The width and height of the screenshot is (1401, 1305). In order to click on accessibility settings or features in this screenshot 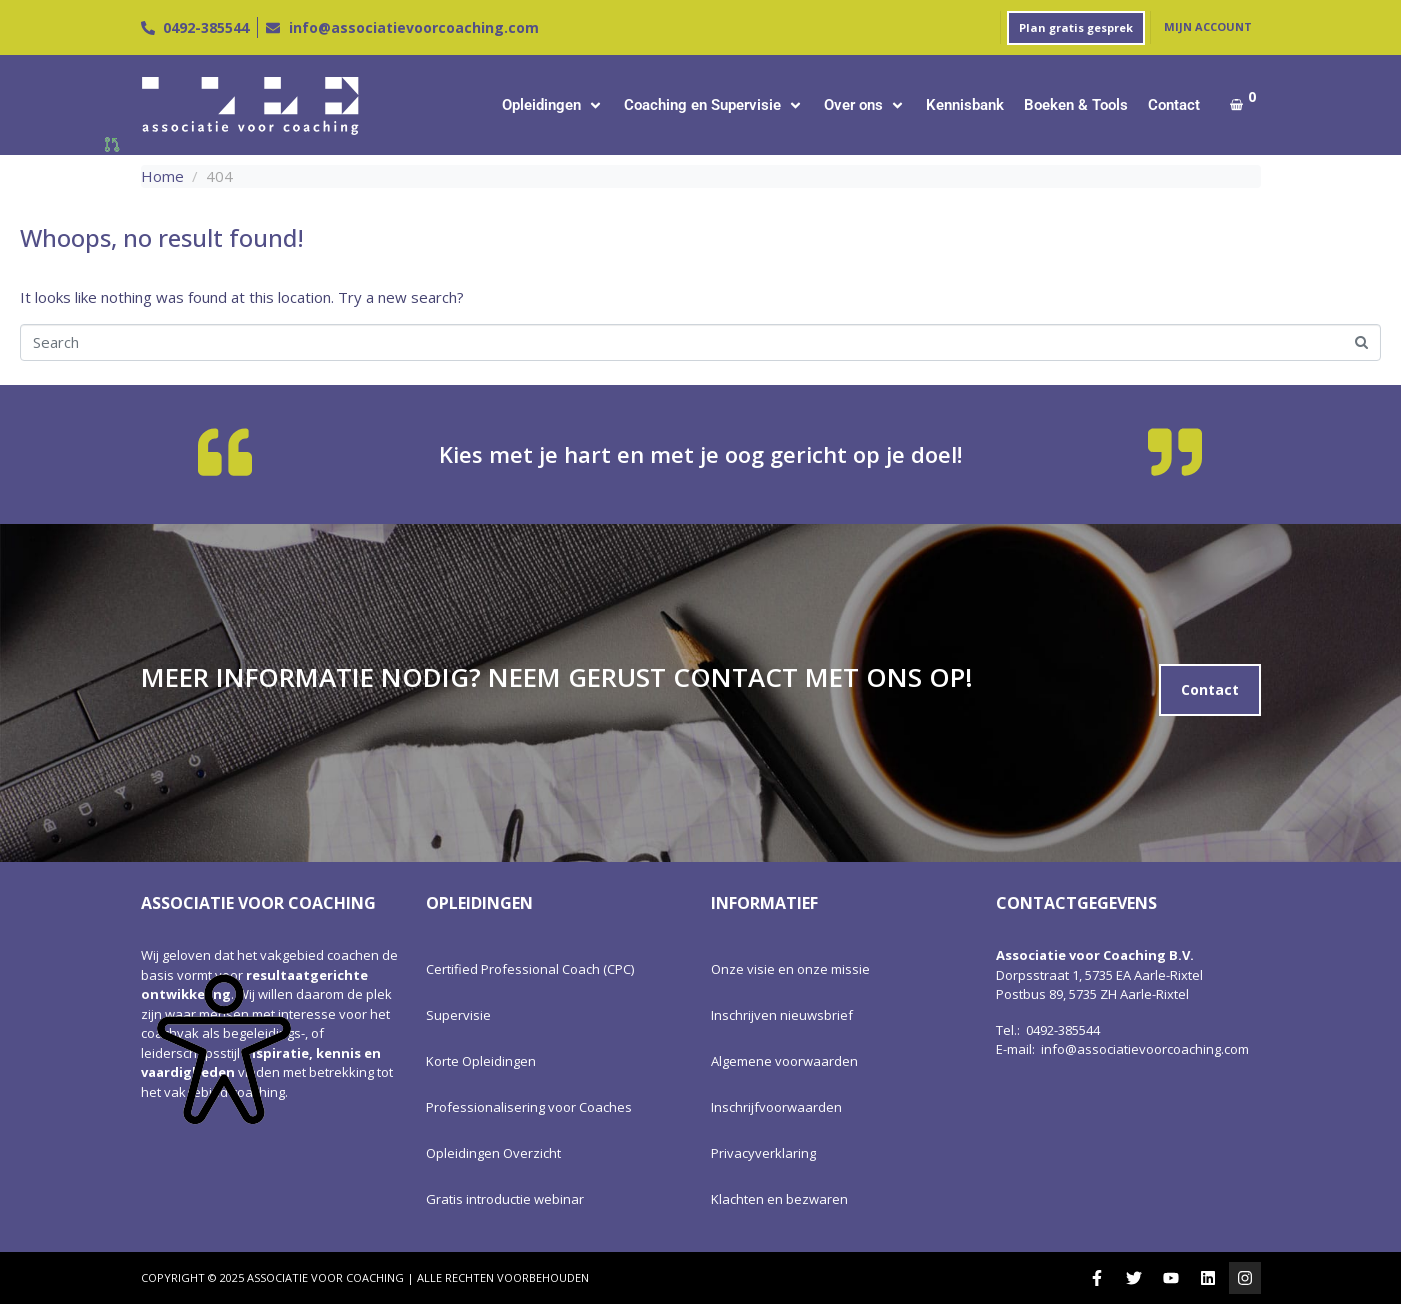, I will do `click(224, 1052)`.